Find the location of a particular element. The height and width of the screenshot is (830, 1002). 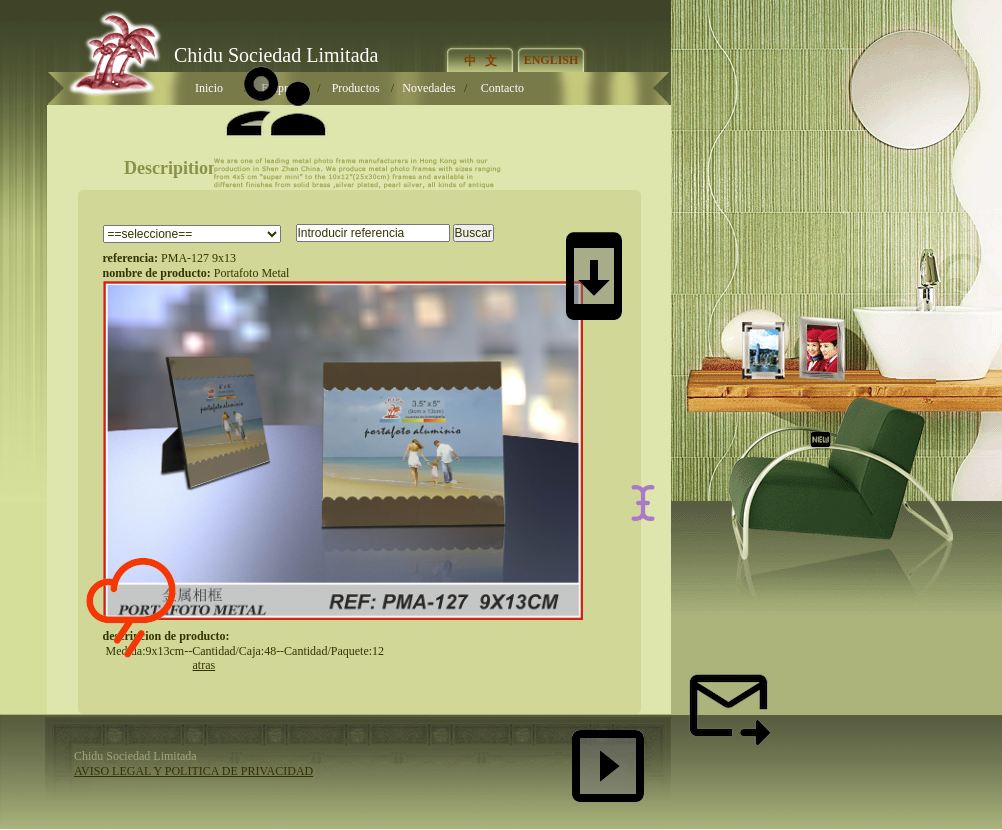

view team members or user accounts is located at coordinates (276, 101).